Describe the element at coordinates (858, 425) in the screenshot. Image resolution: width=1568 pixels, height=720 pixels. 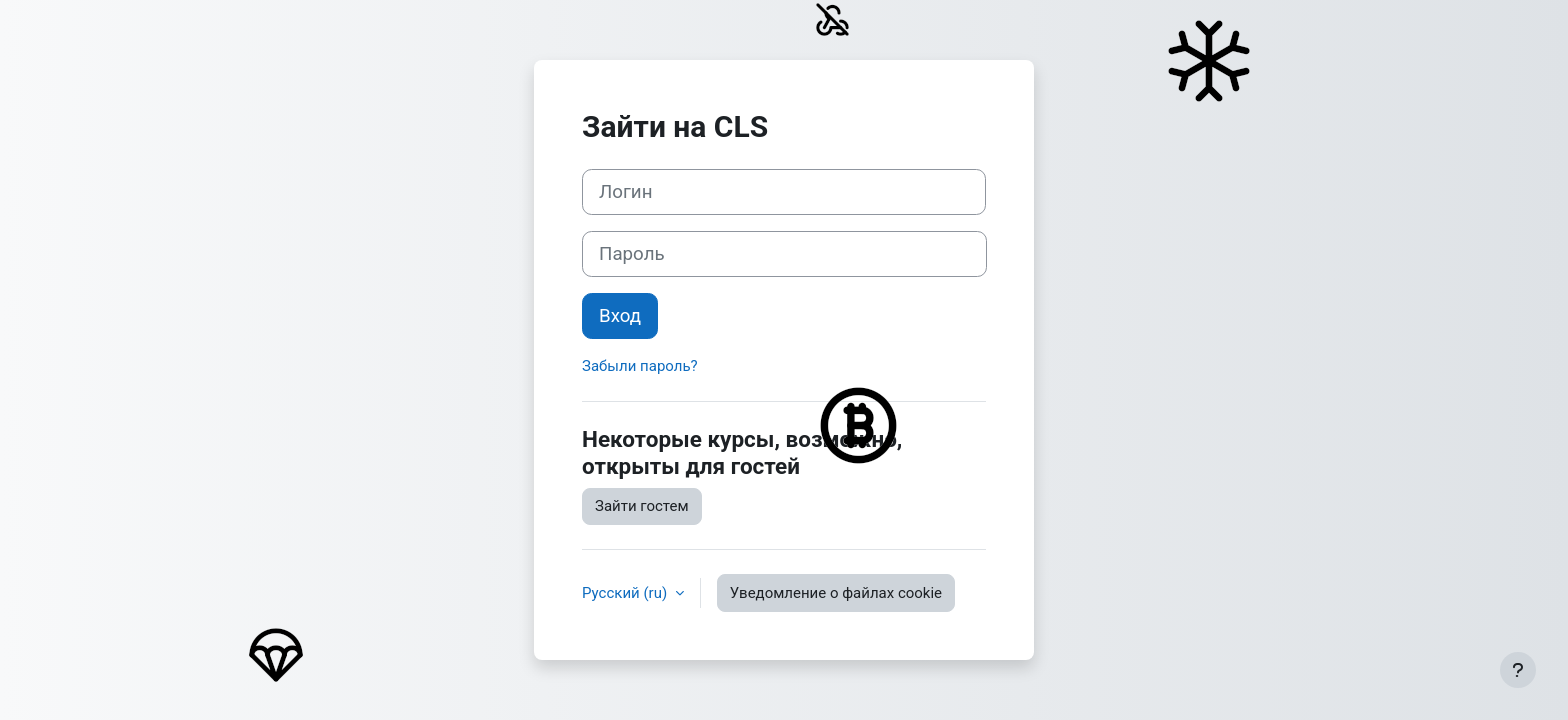
I see `view bitcoin balance or wallet` at that location.